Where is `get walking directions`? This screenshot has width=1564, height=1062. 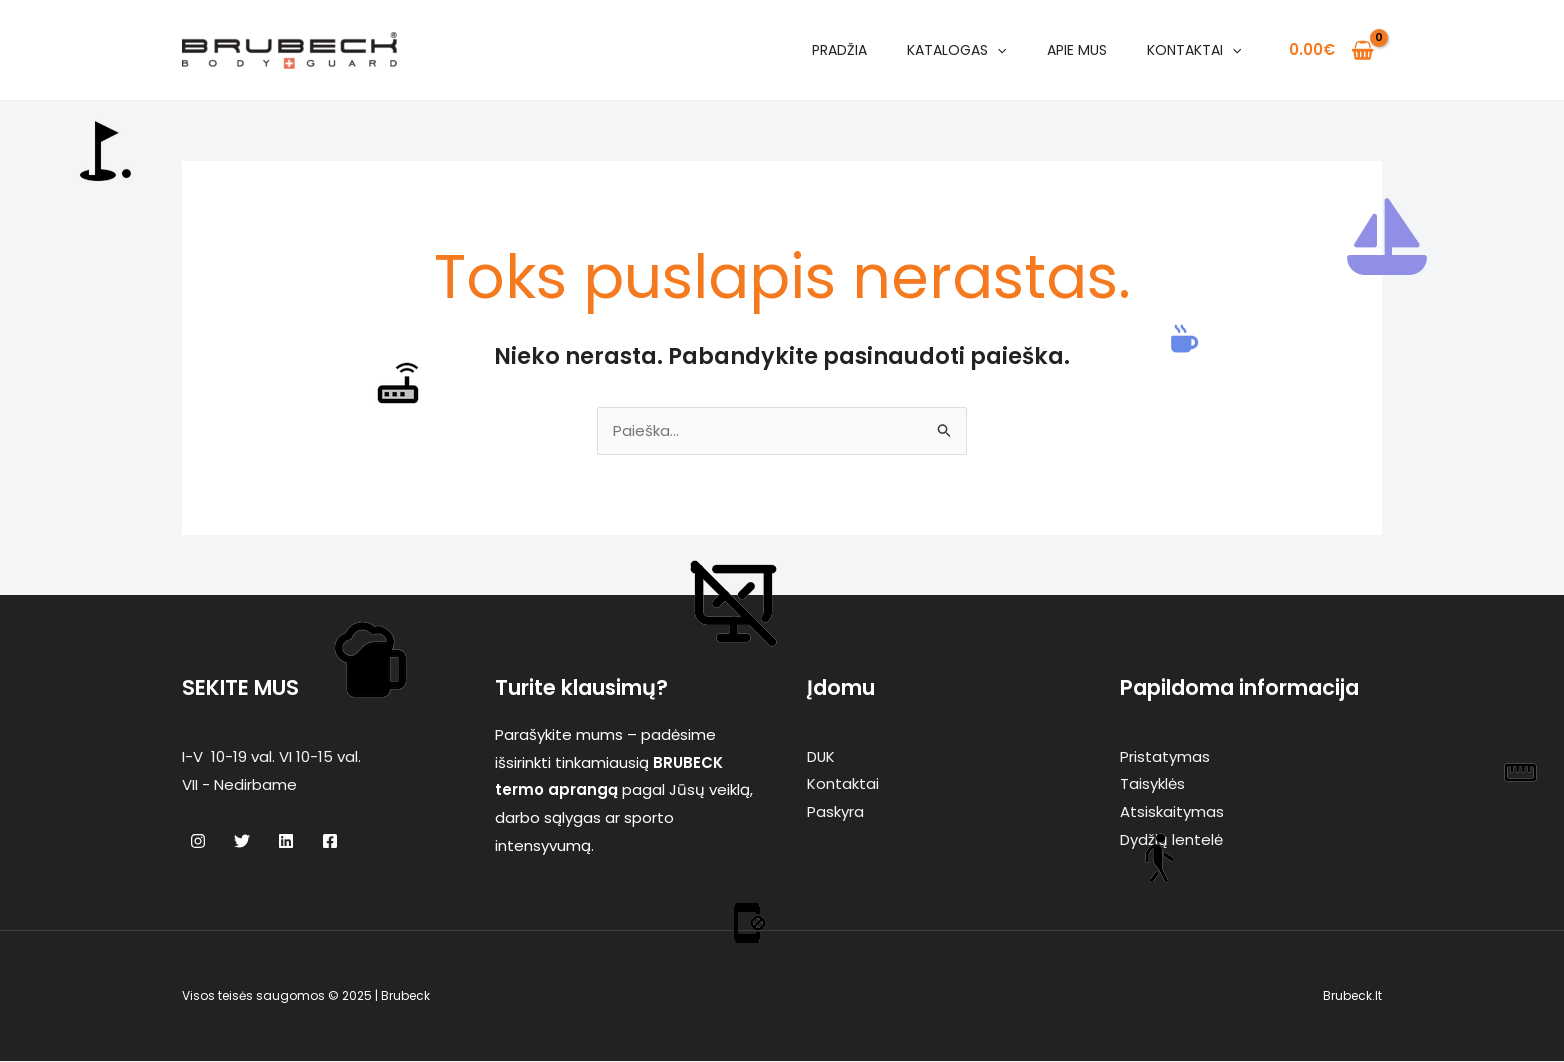
get walking directions is located at coordinates (1160, 857).